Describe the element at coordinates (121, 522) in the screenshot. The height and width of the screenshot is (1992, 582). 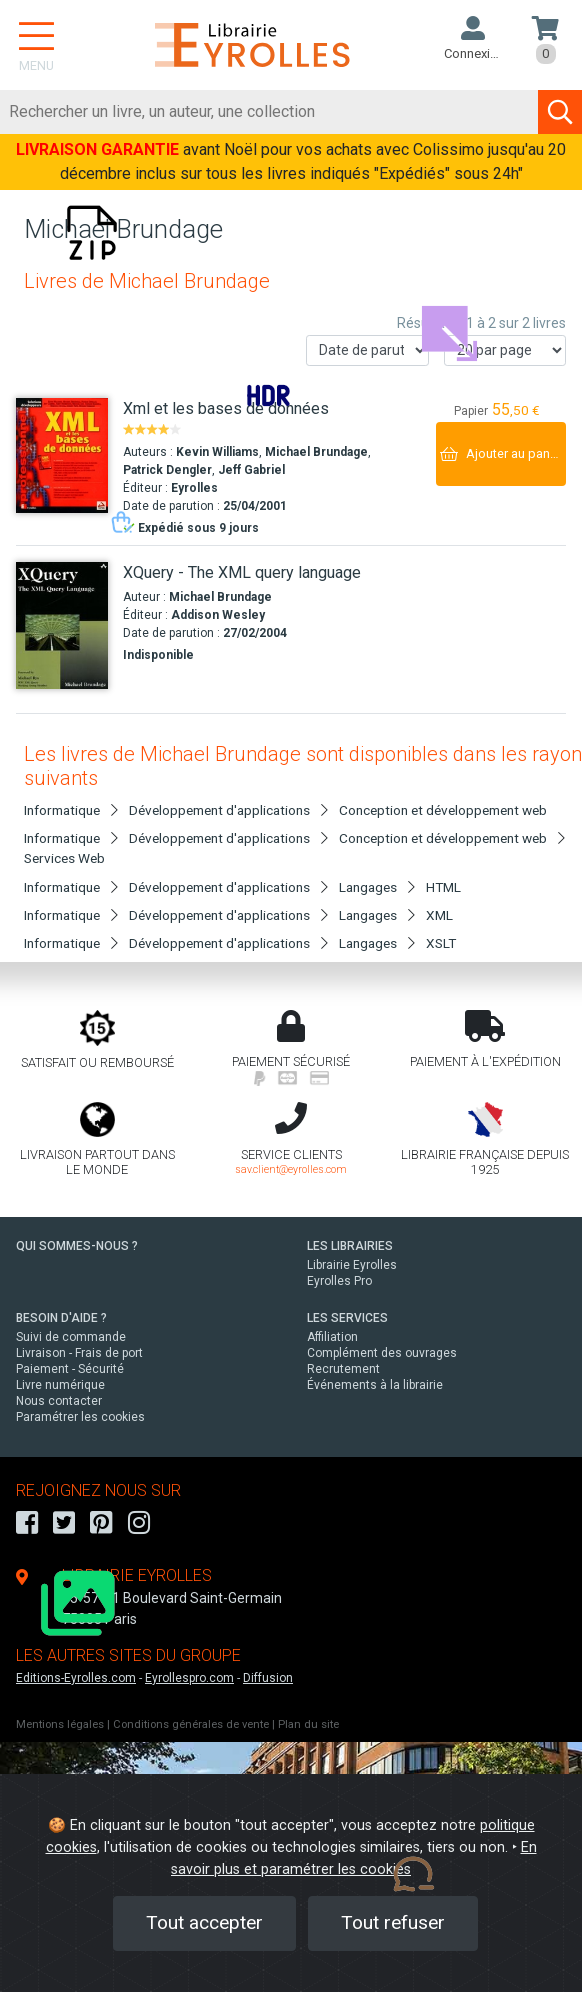
I see `view discounted items in your shopping bag` at that location.